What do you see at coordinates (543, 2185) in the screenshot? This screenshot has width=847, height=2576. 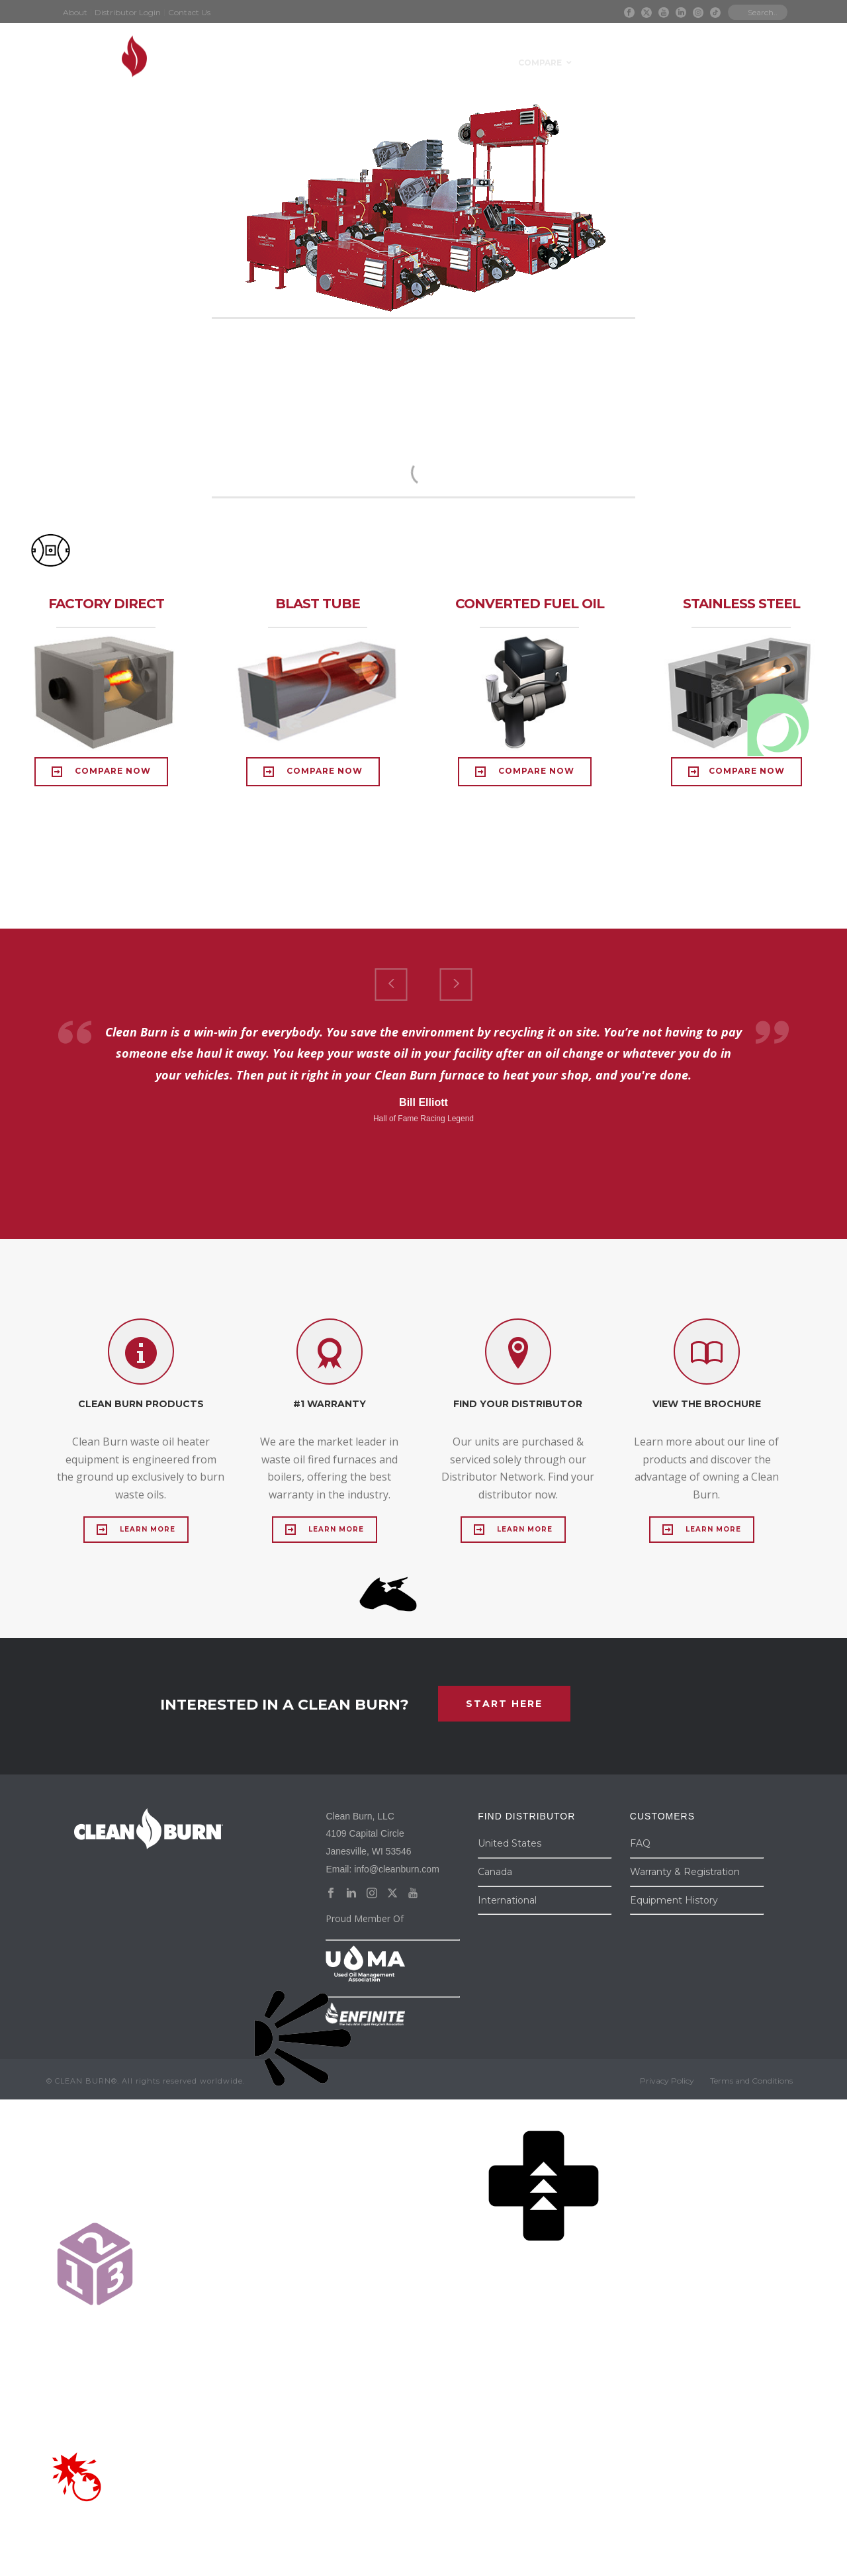 I see `increase health or healing power-up` at bounding box center [543, 2185].